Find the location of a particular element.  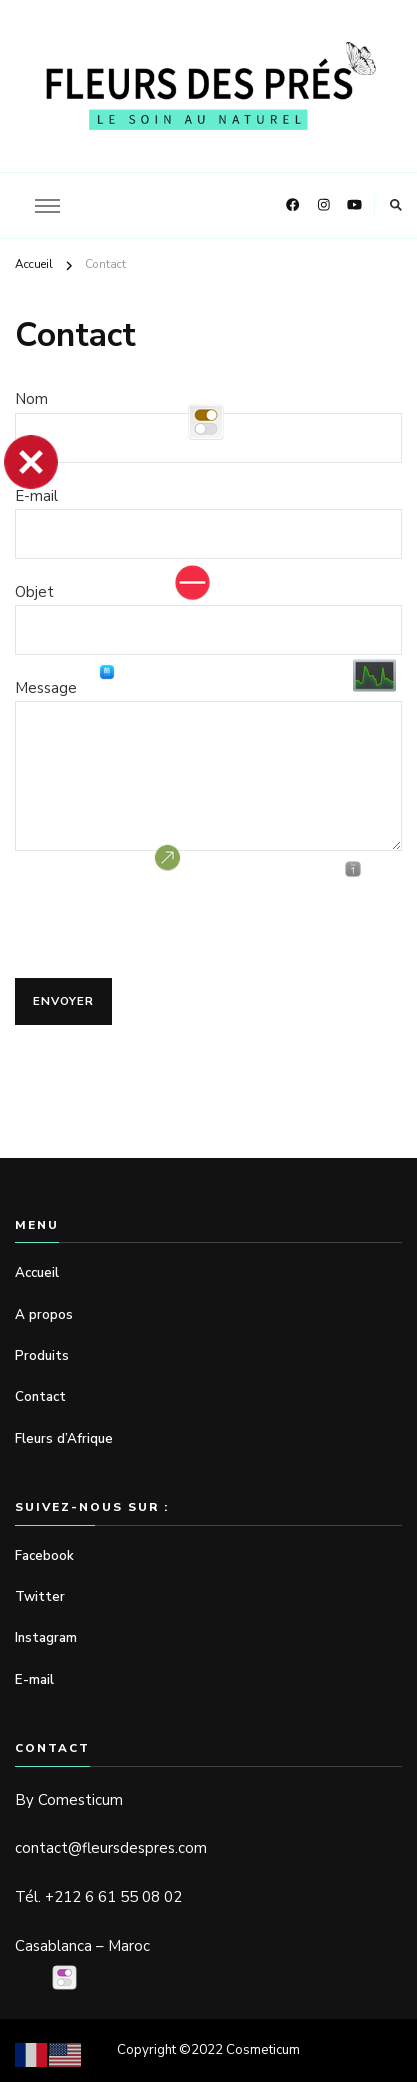

close the current window or dialog is located at coordinates (31, 462).